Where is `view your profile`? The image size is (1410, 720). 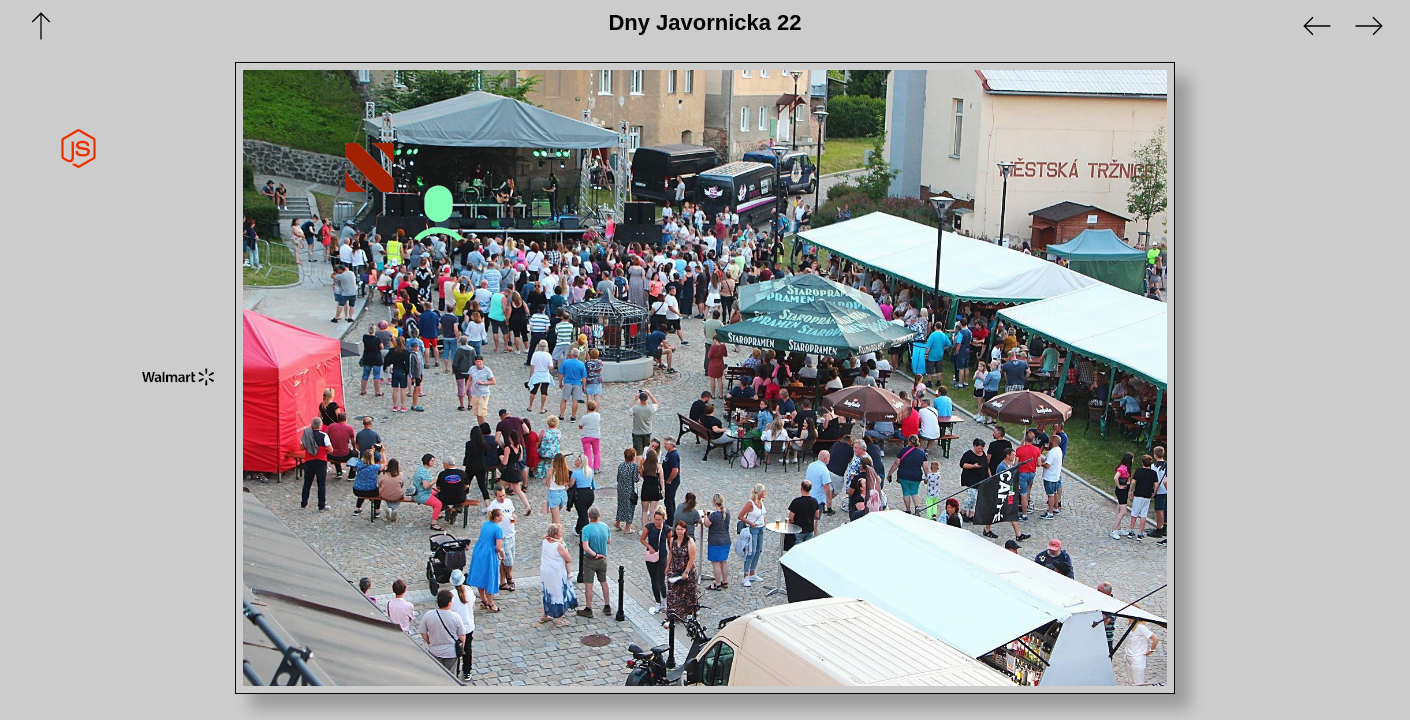
view your profile is located at coordinates (438, 213).